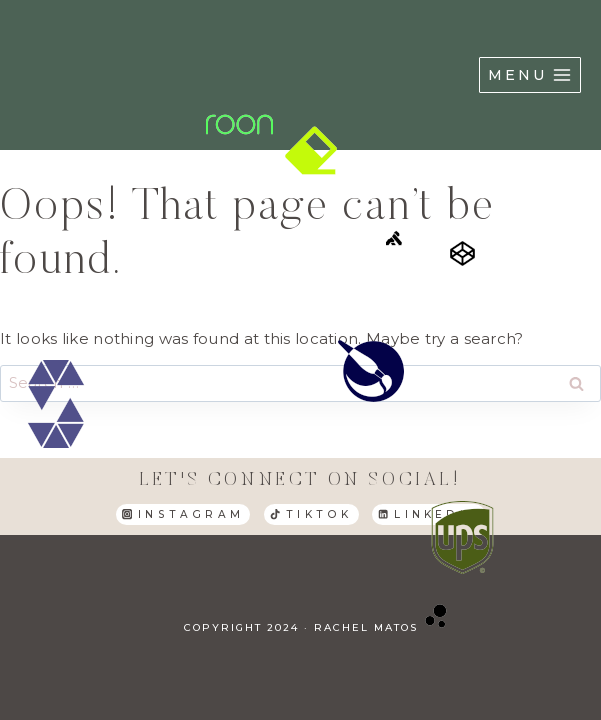 This screenshot has height=720, width=601. I want to click on UPS shipping and tracking services, so click(462, 537).